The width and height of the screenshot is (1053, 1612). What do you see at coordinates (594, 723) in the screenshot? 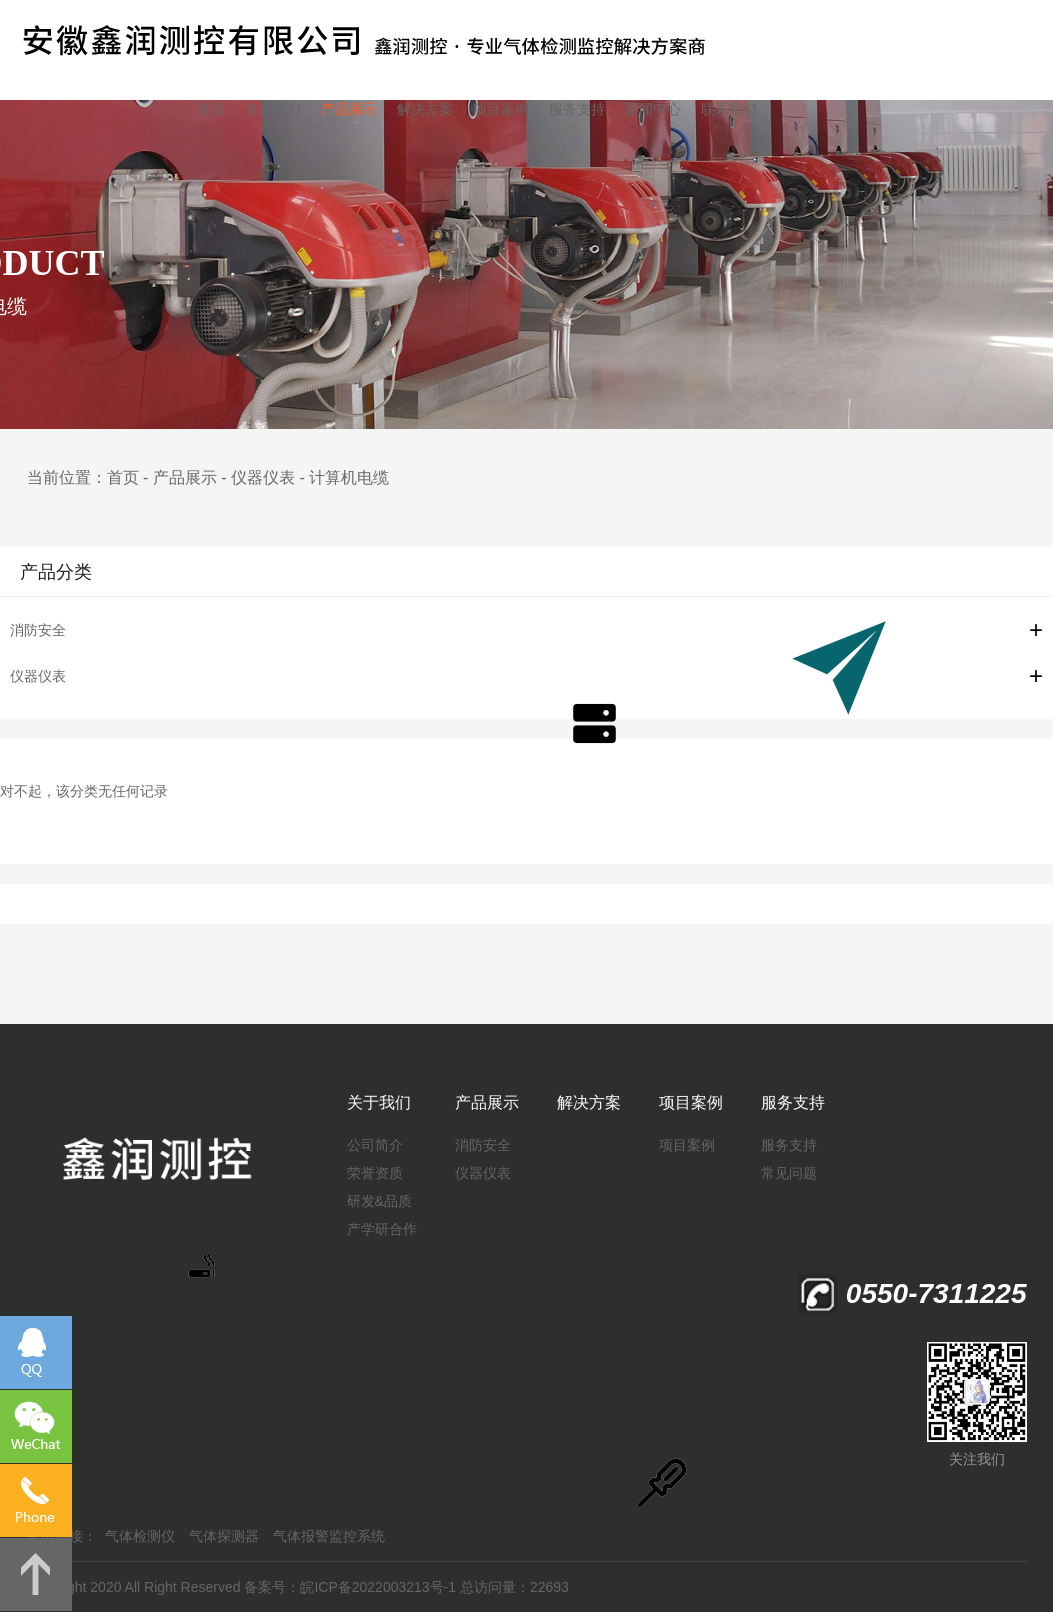
I see `access storage or server settings` at bounding box center [594, 723].